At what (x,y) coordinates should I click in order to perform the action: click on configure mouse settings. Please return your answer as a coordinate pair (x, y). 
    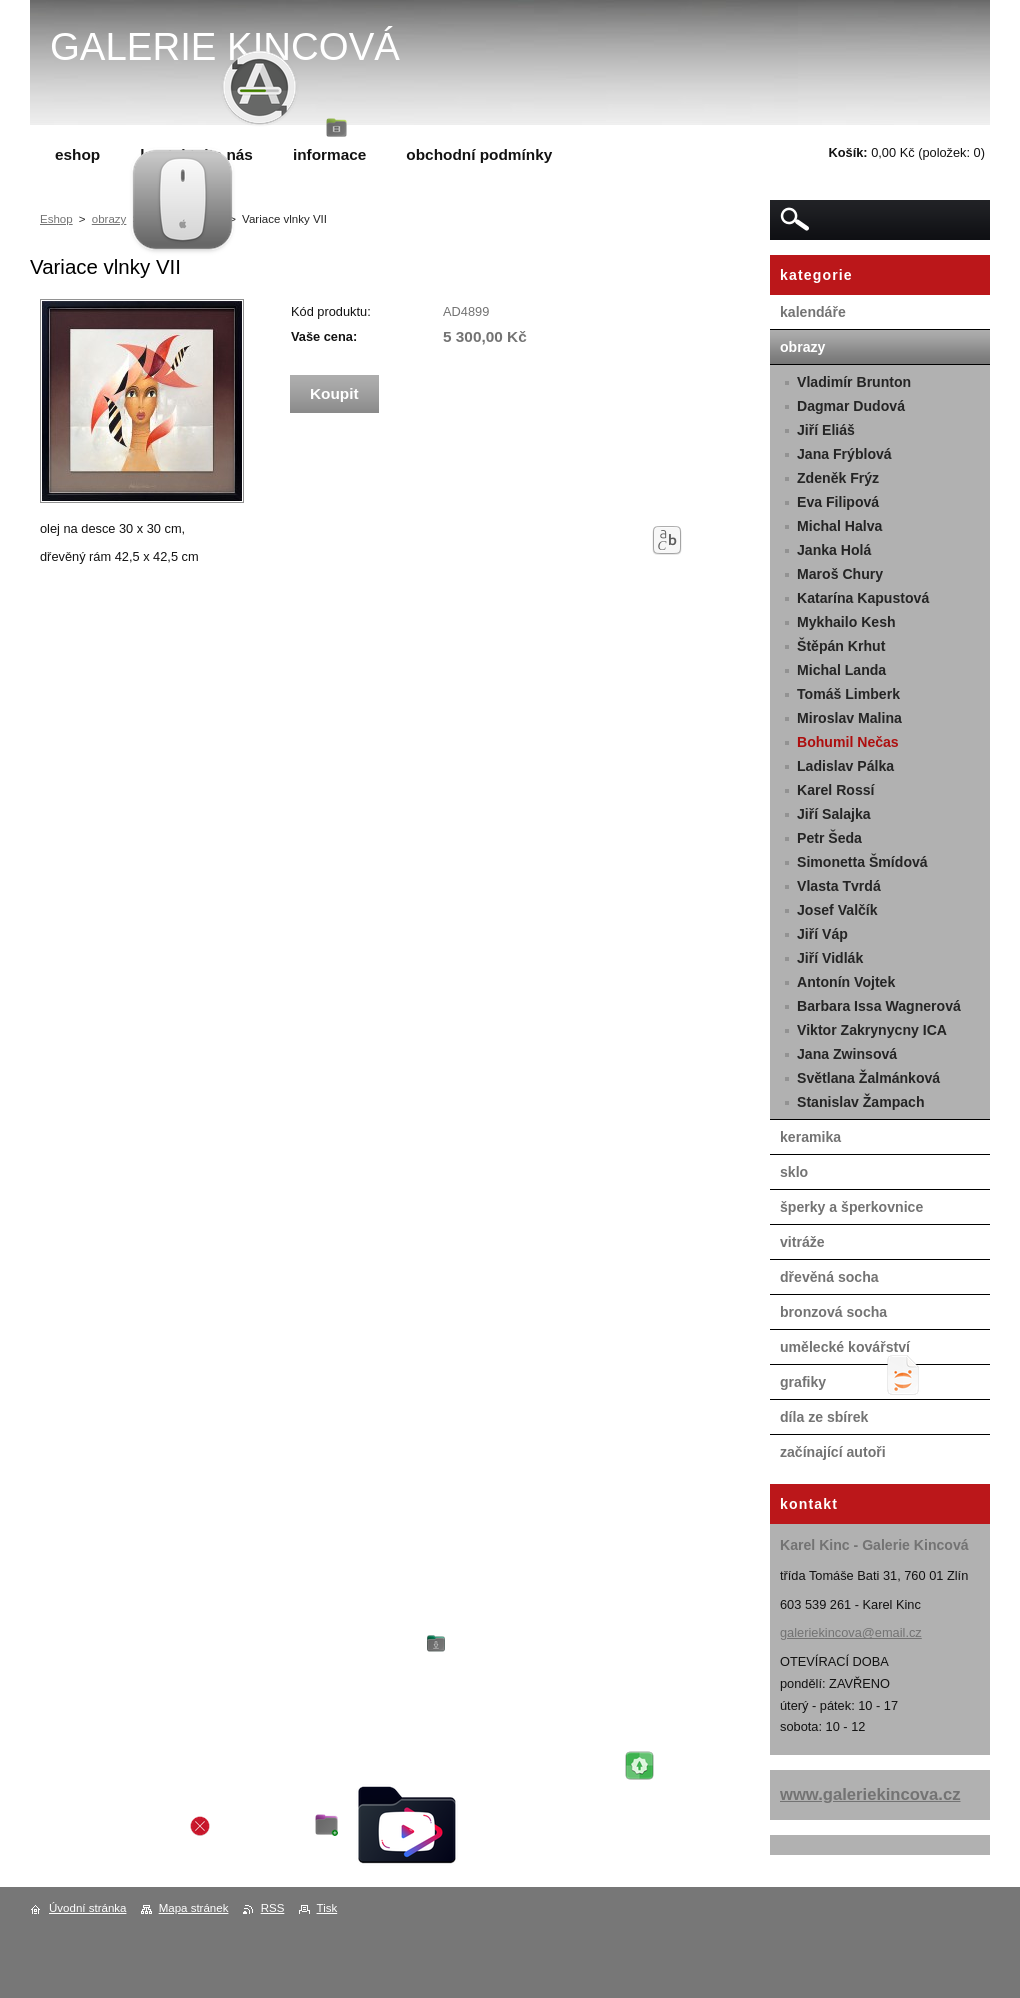
    Looking at the image, I should click on (182, 199).